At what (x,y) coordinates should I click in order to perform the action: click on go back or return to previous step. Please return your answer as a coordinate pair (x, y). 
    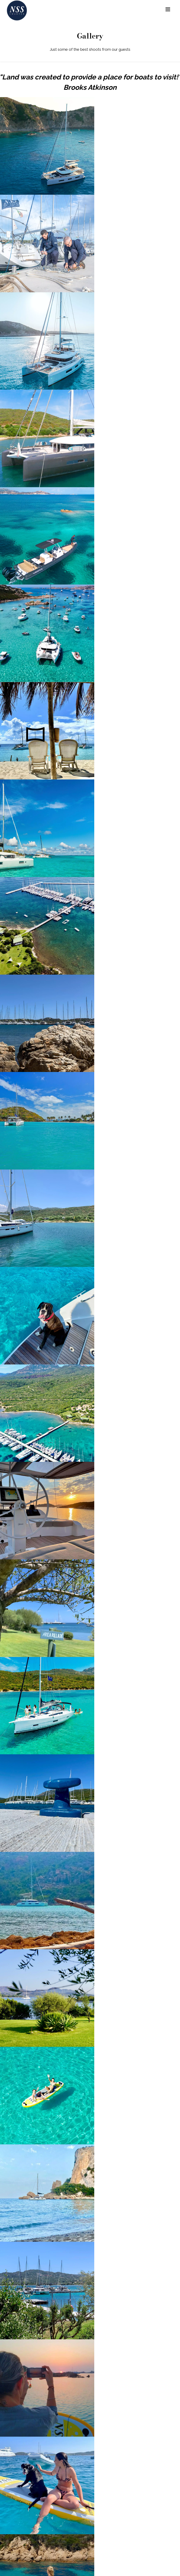
    Looking at the image, I should click on (86, 712).